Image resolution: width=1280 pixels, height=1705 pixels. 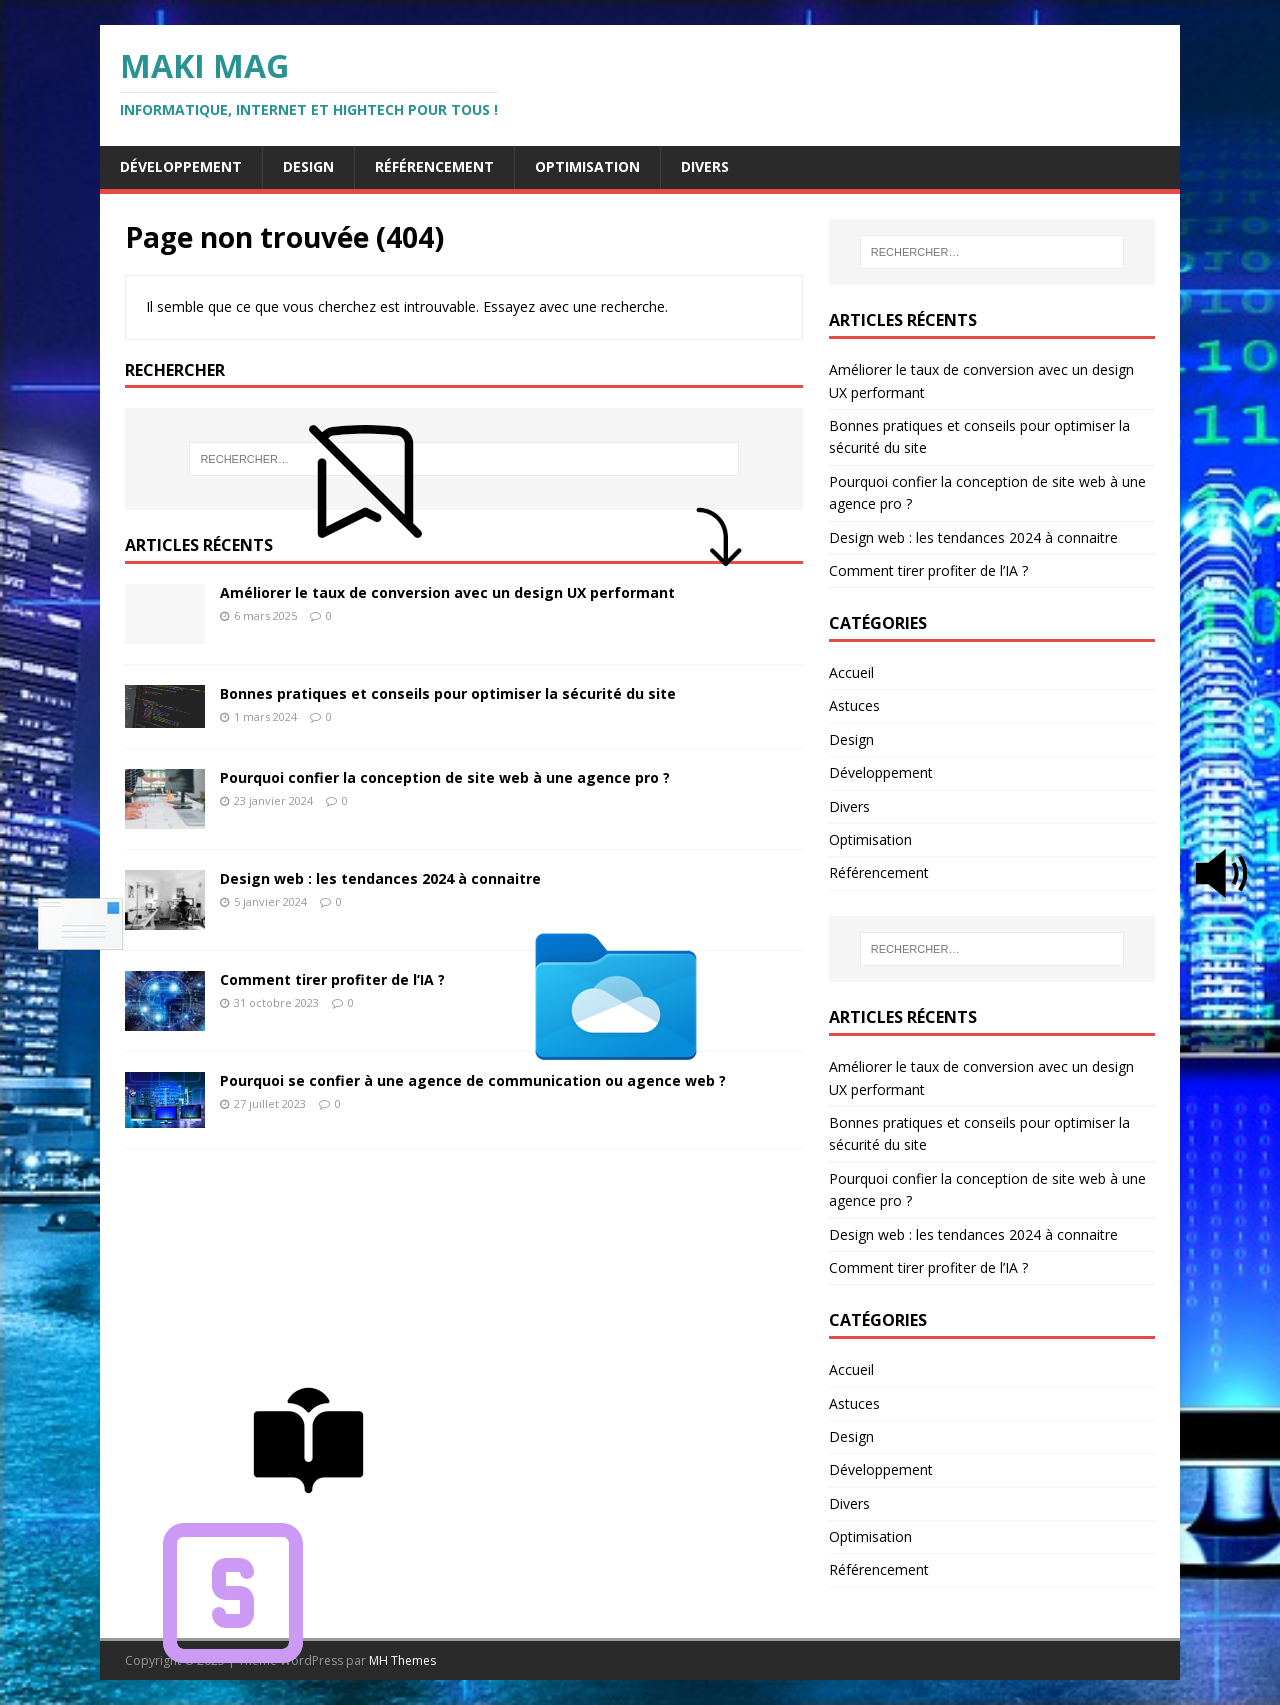 What do you see at coordinates (80, 924) in the screenshot?
I see `open your email inbox` at bounding box center [80, 924].